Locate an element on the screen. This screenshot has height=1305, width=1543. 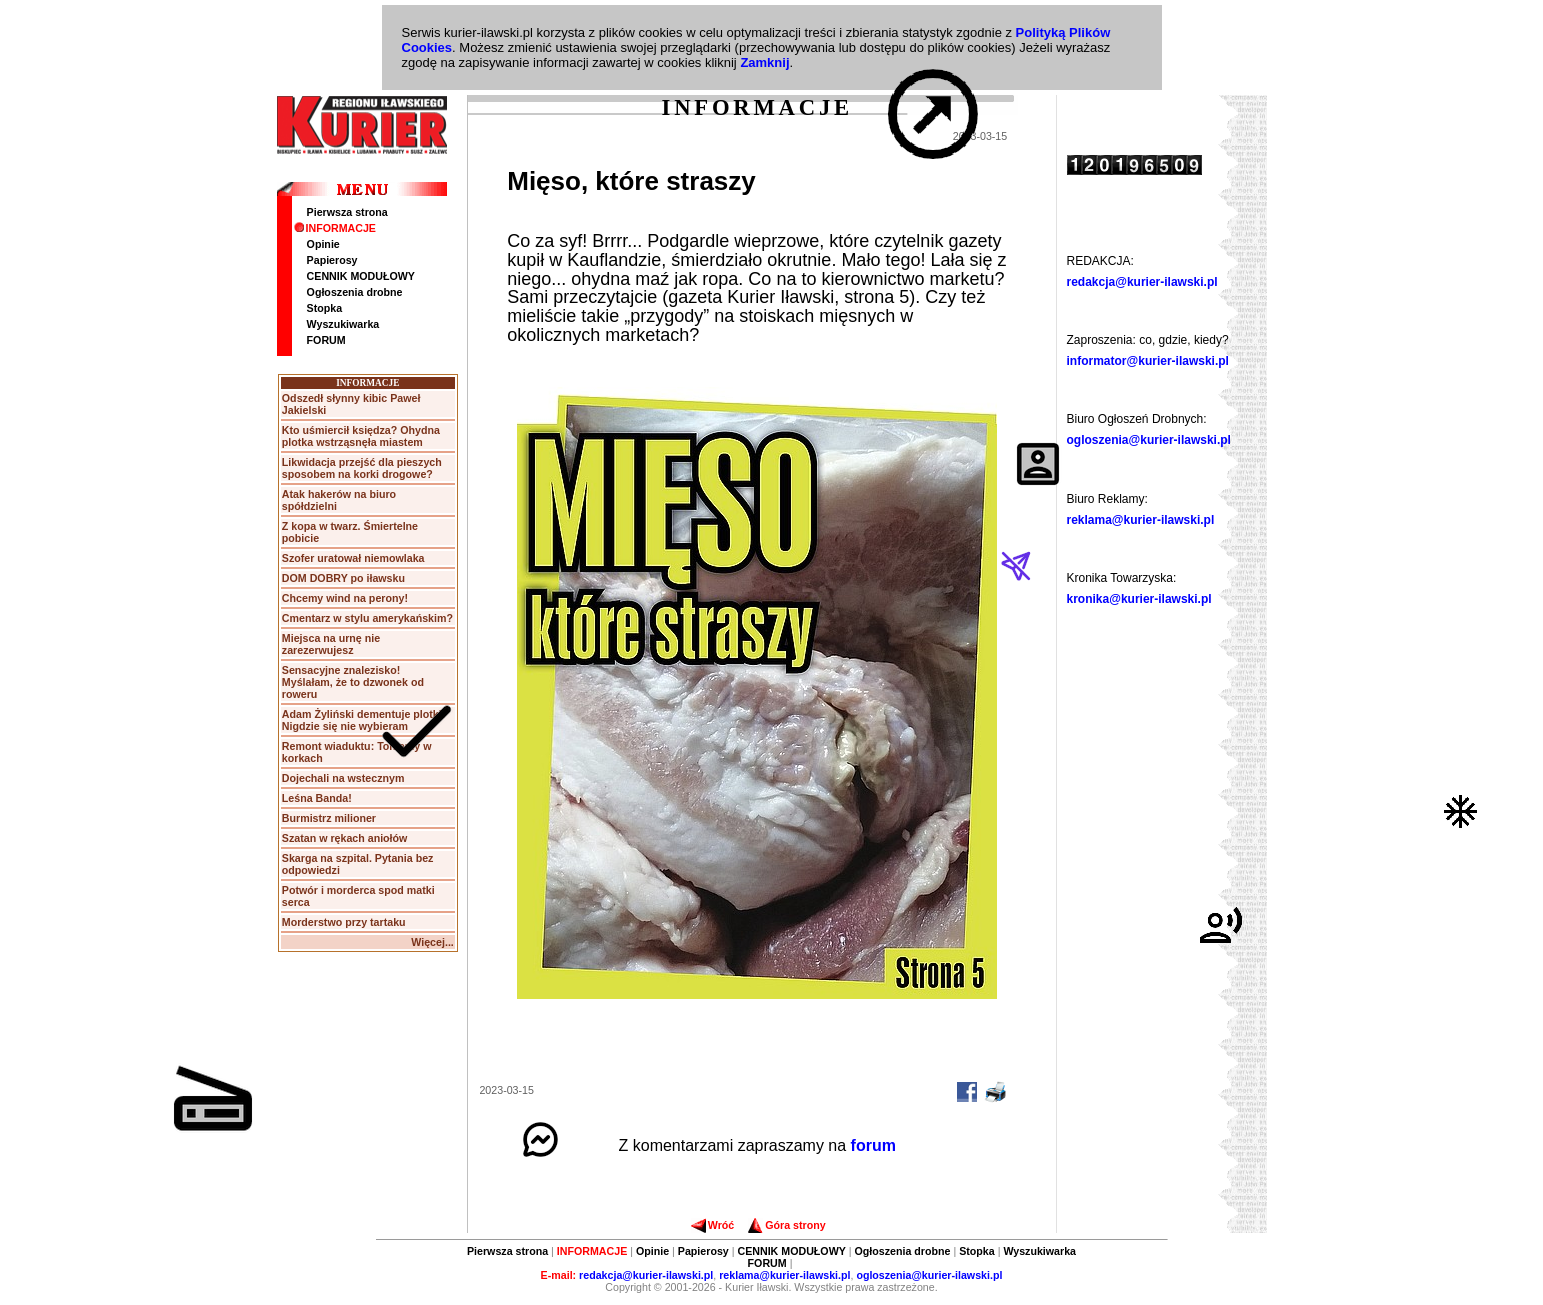
confirm or submit an action is located at coordinates (416, 730).